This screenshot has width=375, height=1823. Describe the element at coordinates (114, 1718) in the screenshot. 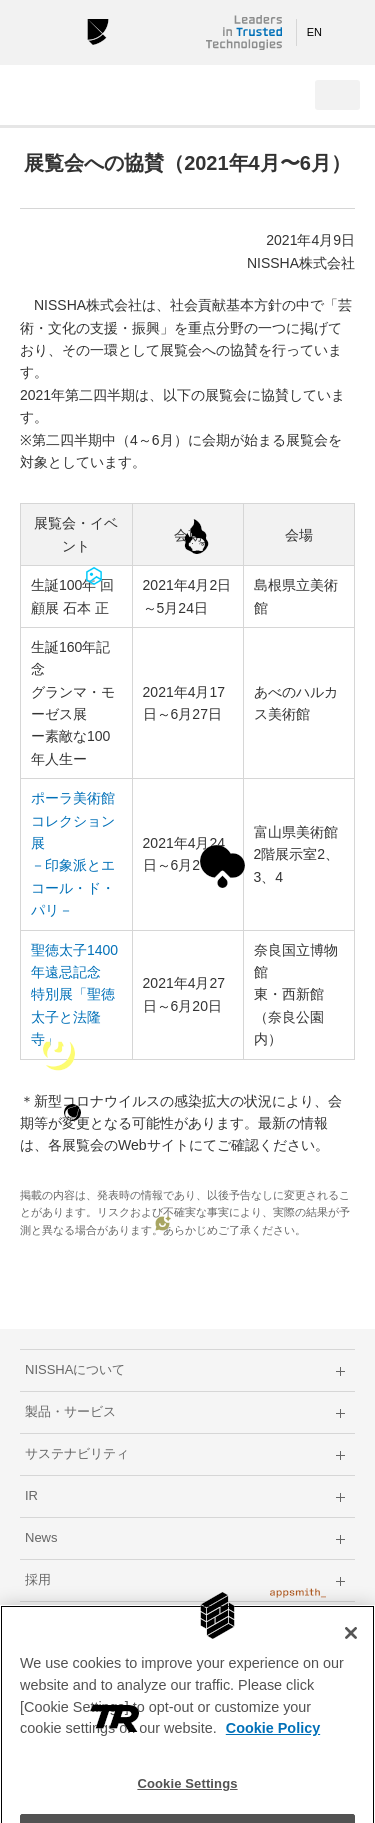

I see `open the TrainerRoad cycling training app` at that location.